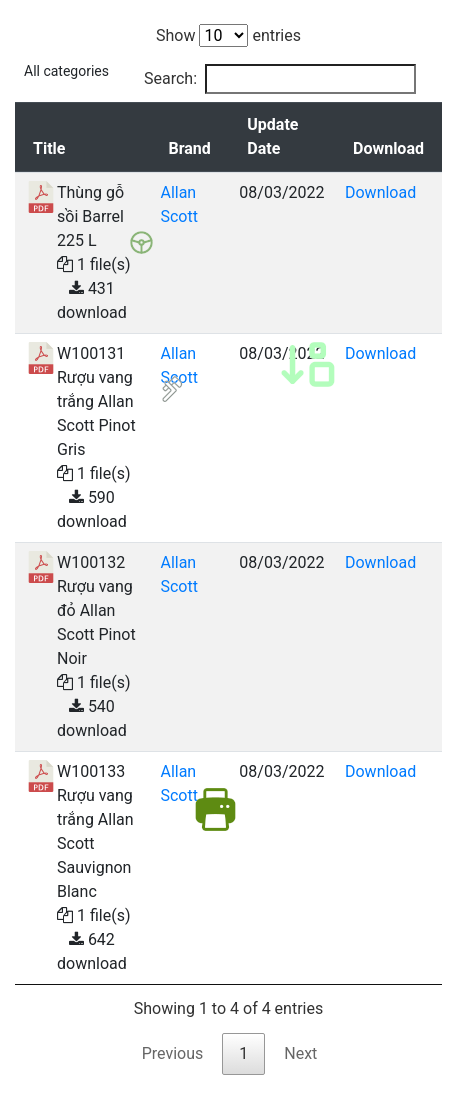  What do you see at coordinates (141, 242) in the screenshot?
I see `access vehicle or driving controls` at bounding box center [141, 242].